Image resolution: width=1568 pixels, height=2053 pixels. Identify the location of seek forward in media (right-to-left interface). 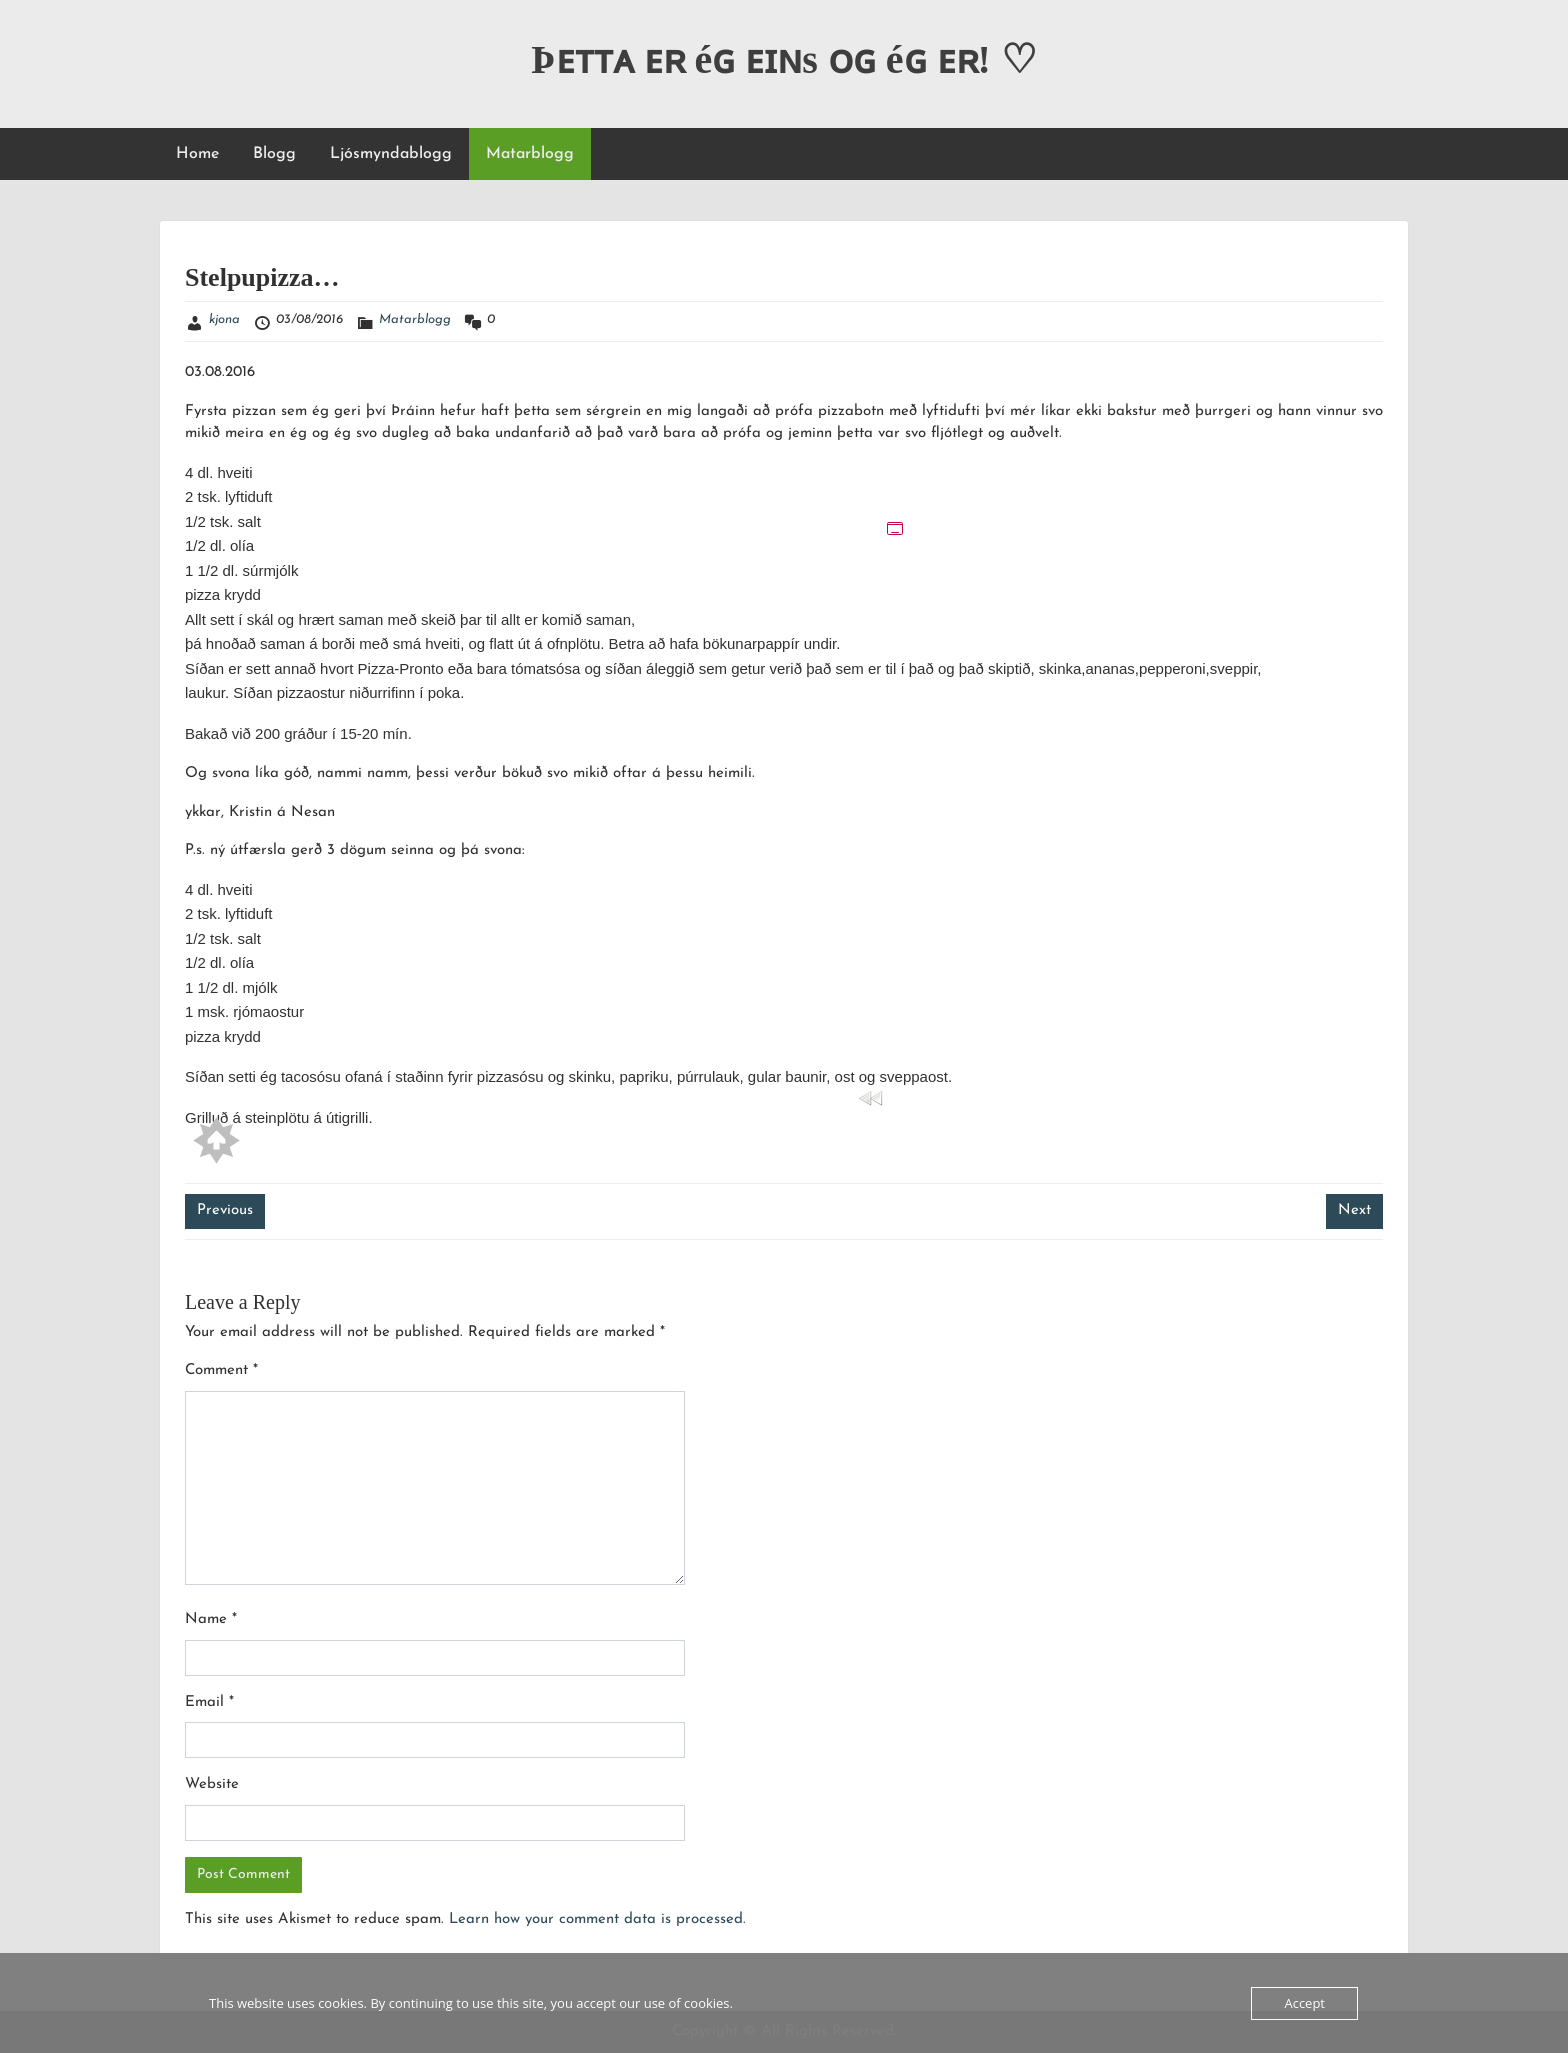
(870, 1098).